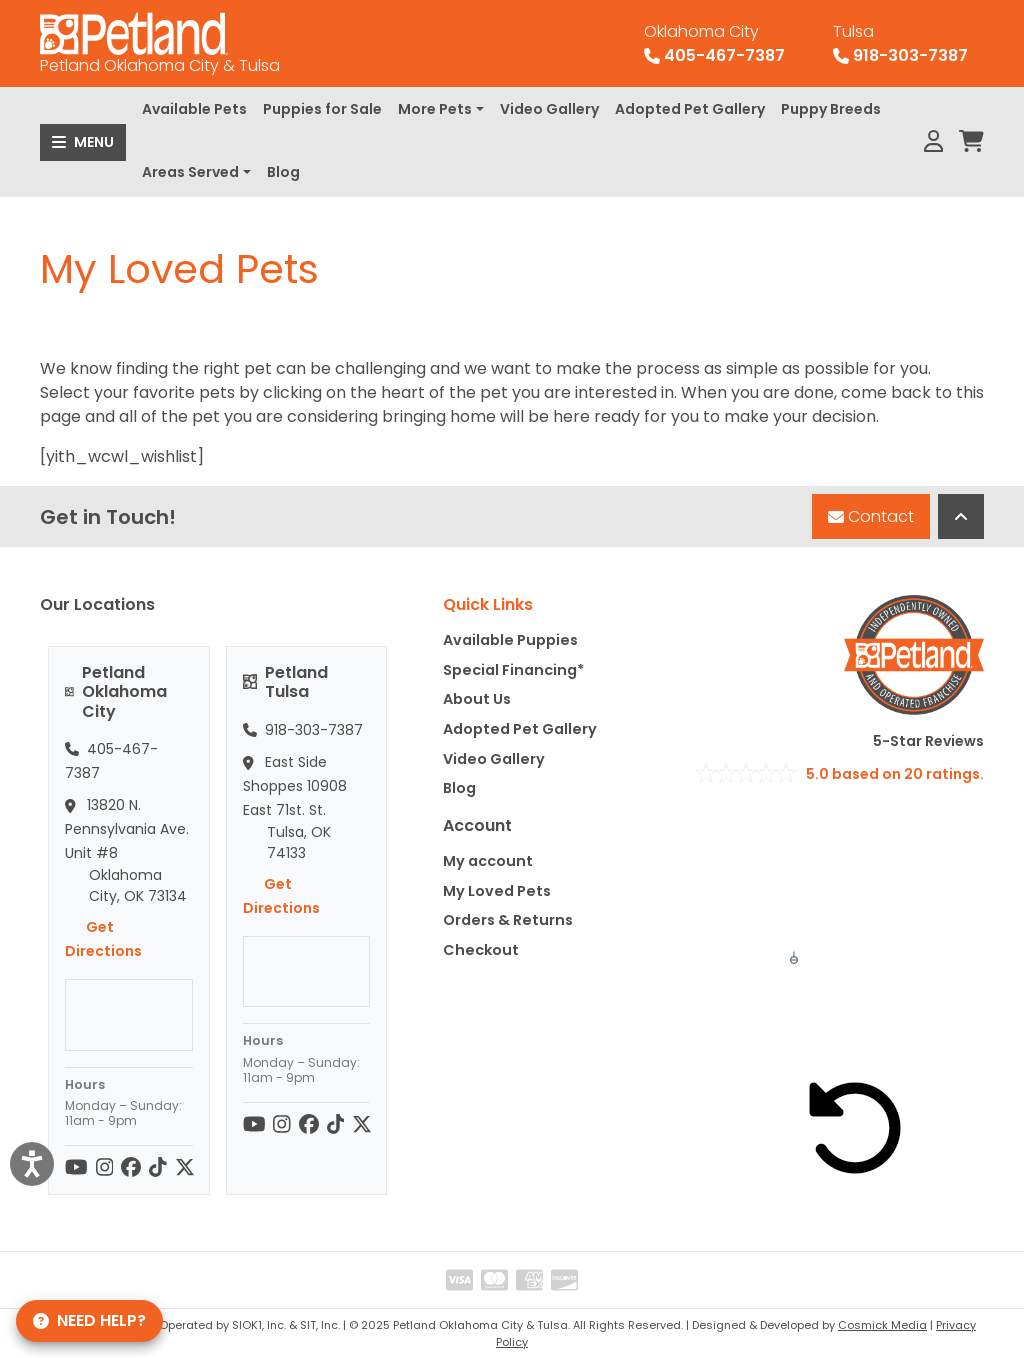 This screenshot has height=1358, width=1024. Describe the element at coordinates (794, 958) in the screenshot. I see `select genderless or non-binary gender option` at that location.